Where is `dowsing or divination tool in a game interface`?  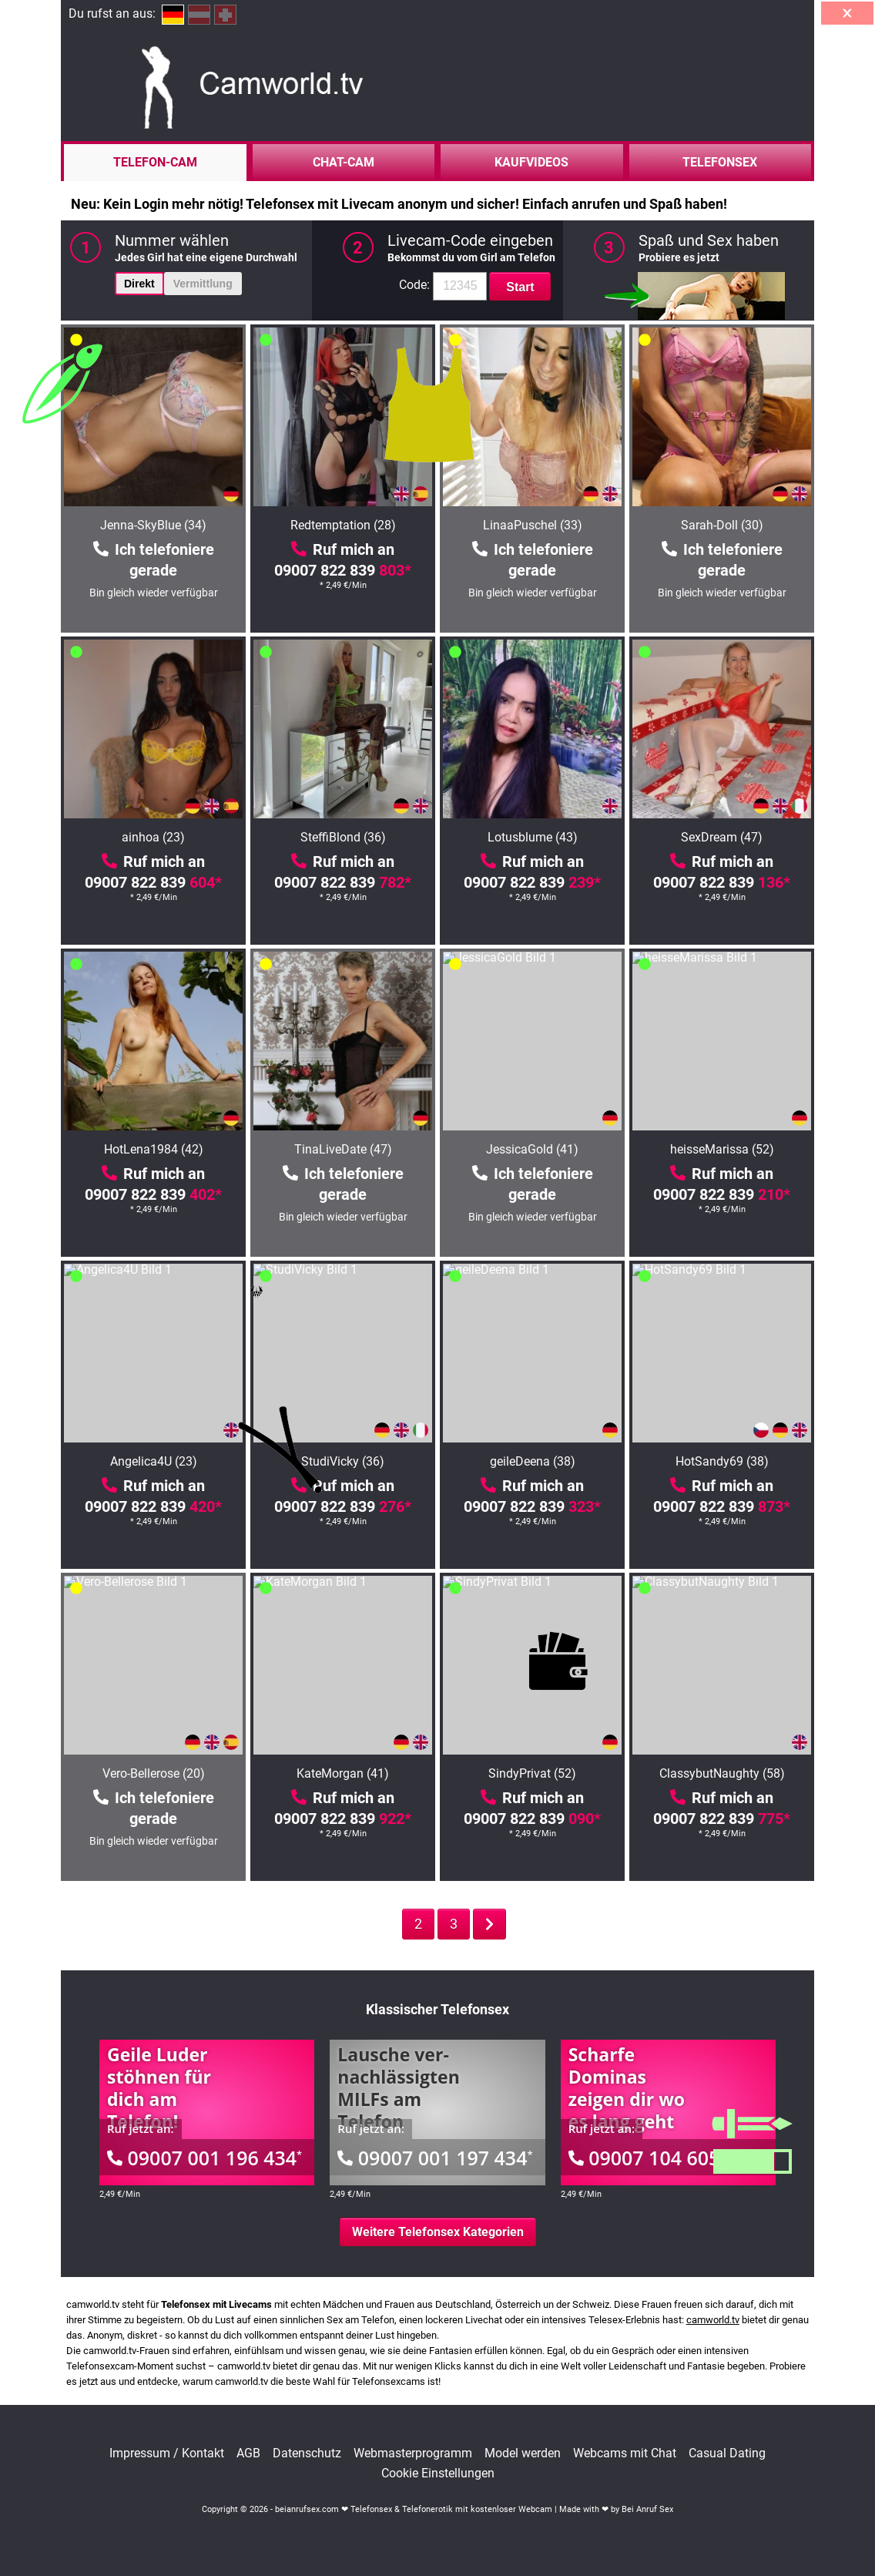
dowsing or divination tool in a game interface is located at coordinates (280, 1449).